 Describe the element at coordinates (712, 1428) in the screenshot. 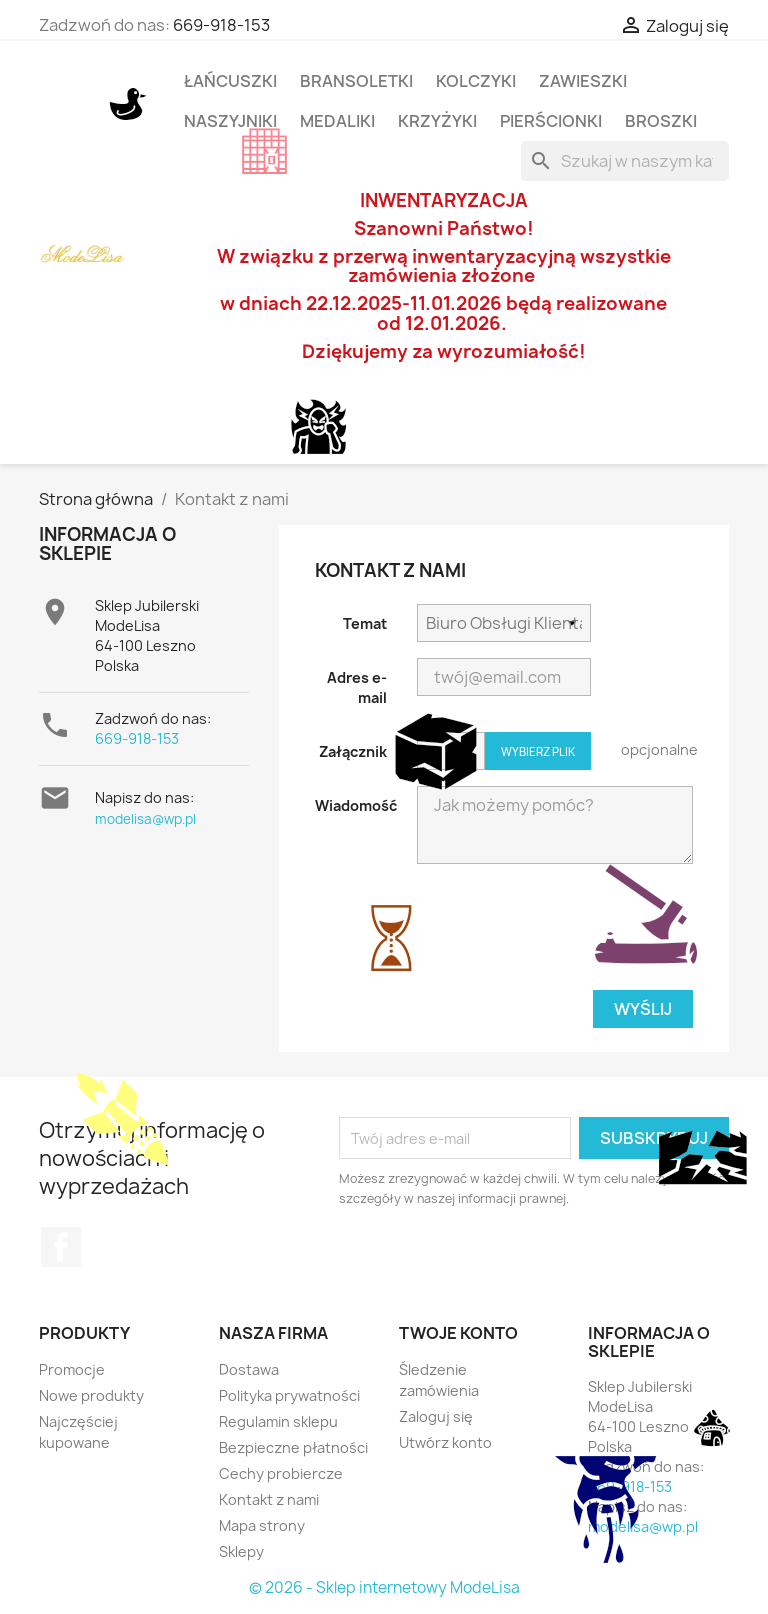

I see `access fairy tale or fantasy-themed game content` at that location.